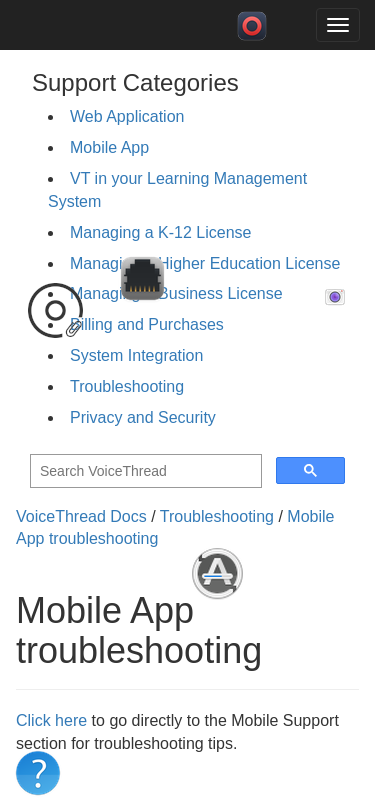  I want to click on indicates an RJ11 telephone/DSL network port, so click(142, 278).